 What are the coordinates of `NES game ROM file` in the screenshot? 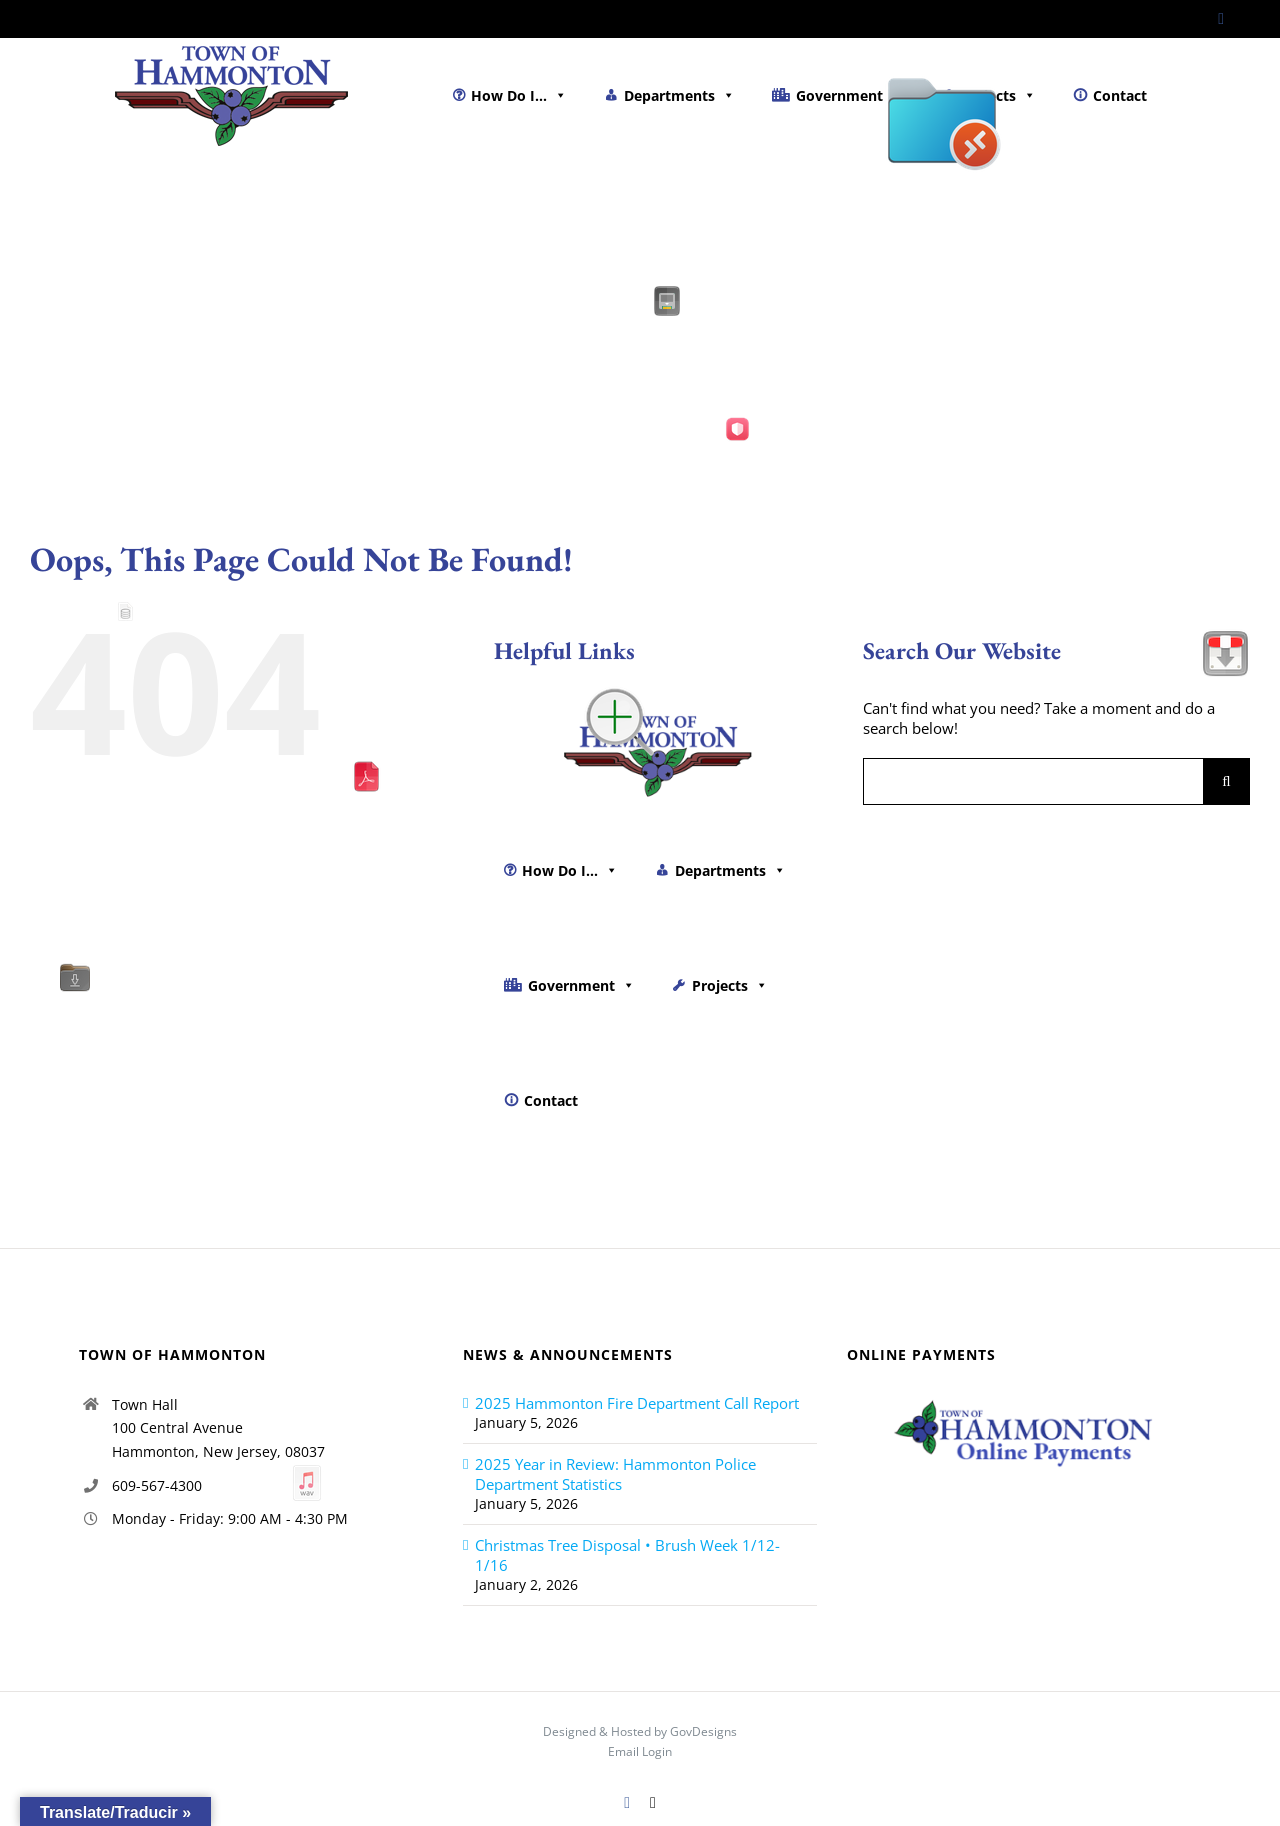 It's located at (667, 301).